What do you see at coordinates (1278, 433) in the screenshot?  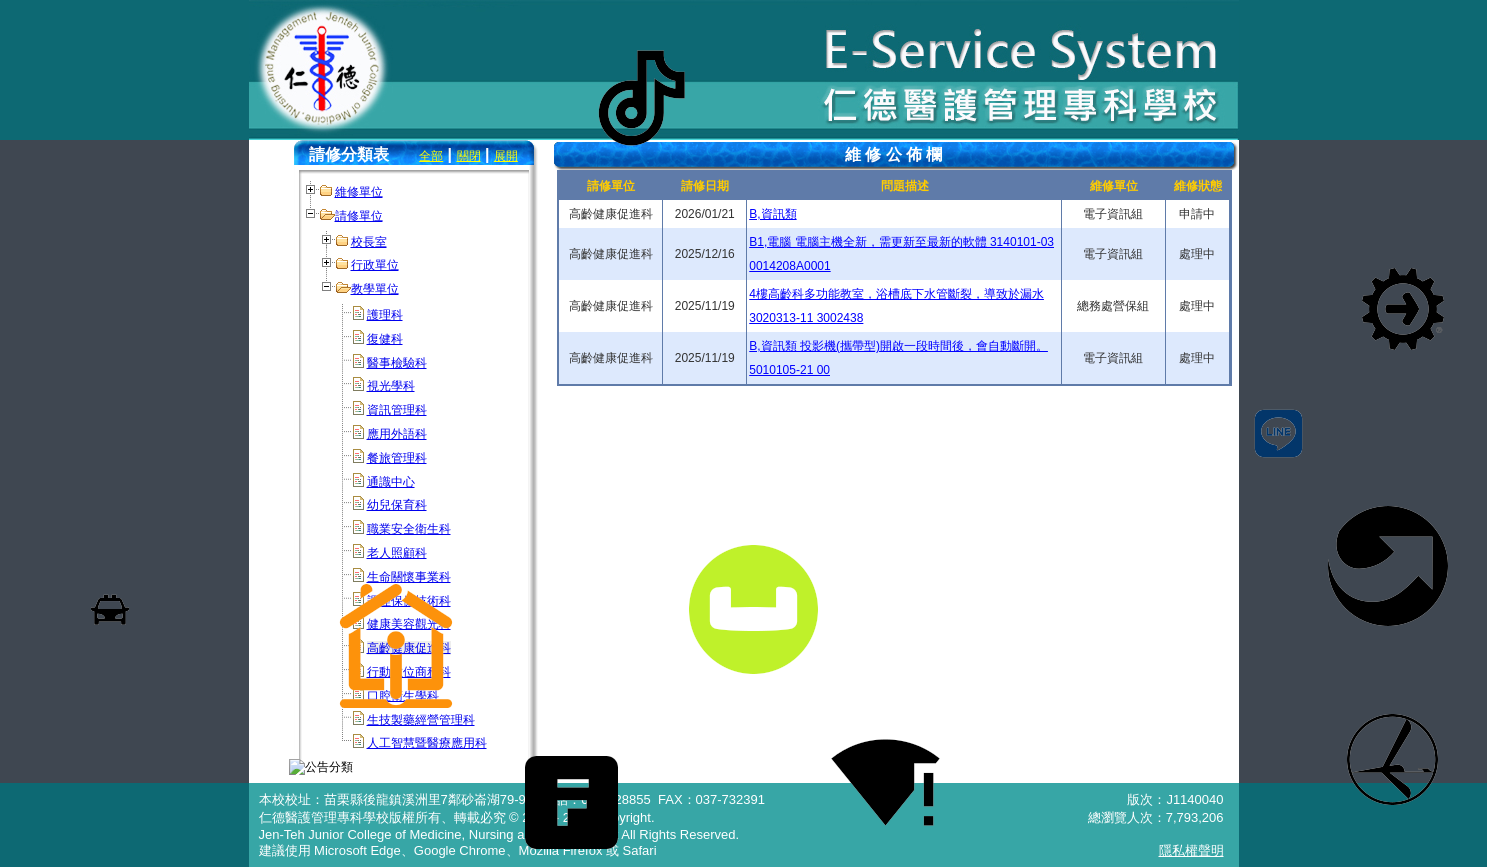 I see `open the LINE messaging app` at bounding box center [1278, 433].